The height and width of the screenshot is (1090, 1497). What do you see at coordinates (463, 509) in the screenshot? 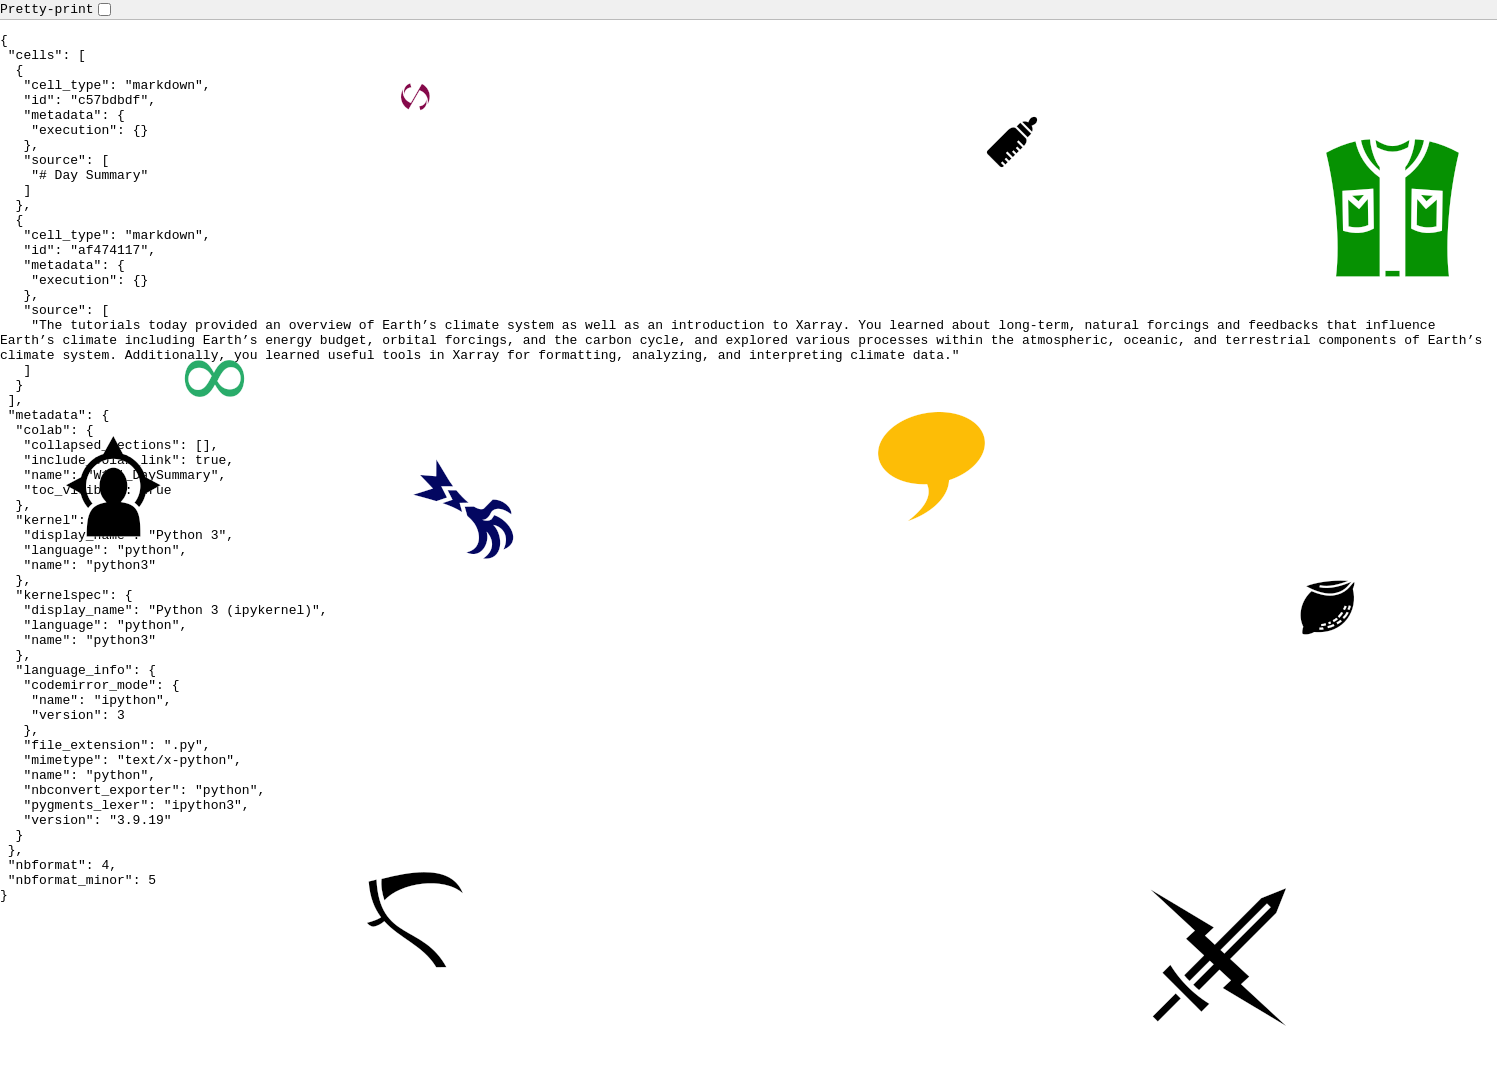
I see `bird foot or talon game element` at bounding box center [463, 509].